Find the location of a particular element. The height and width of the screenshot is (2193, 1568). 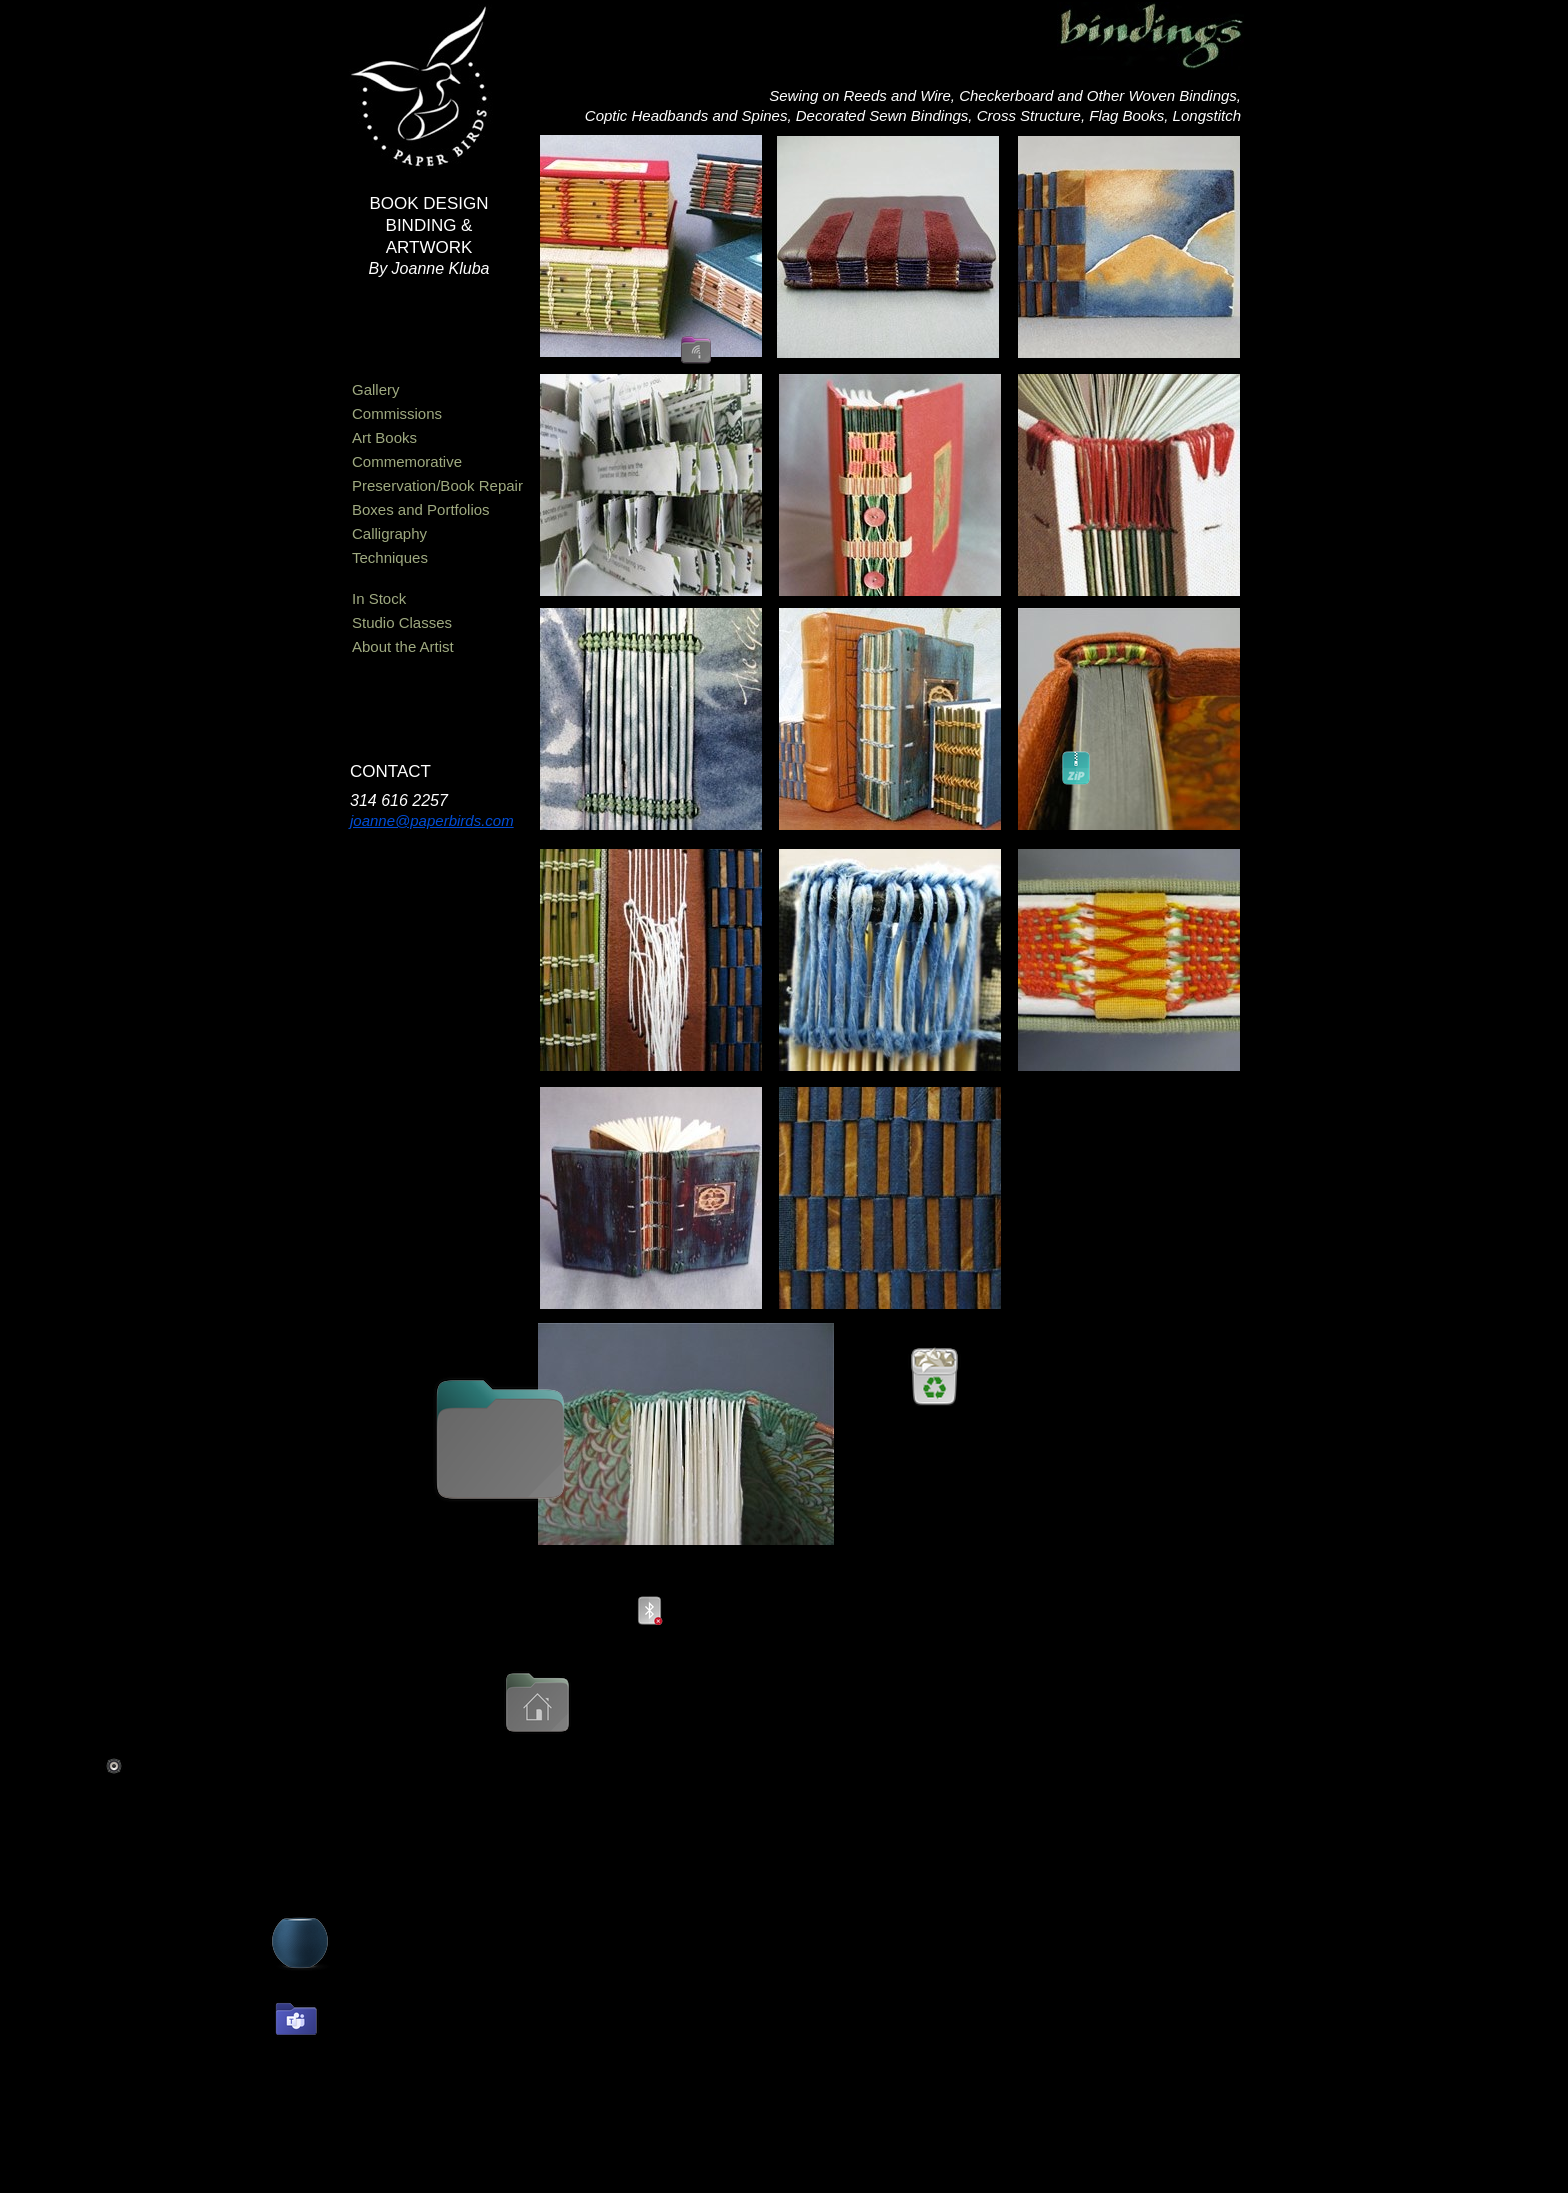

folder synced with insync cloud service is located at coordinates (696, 349).